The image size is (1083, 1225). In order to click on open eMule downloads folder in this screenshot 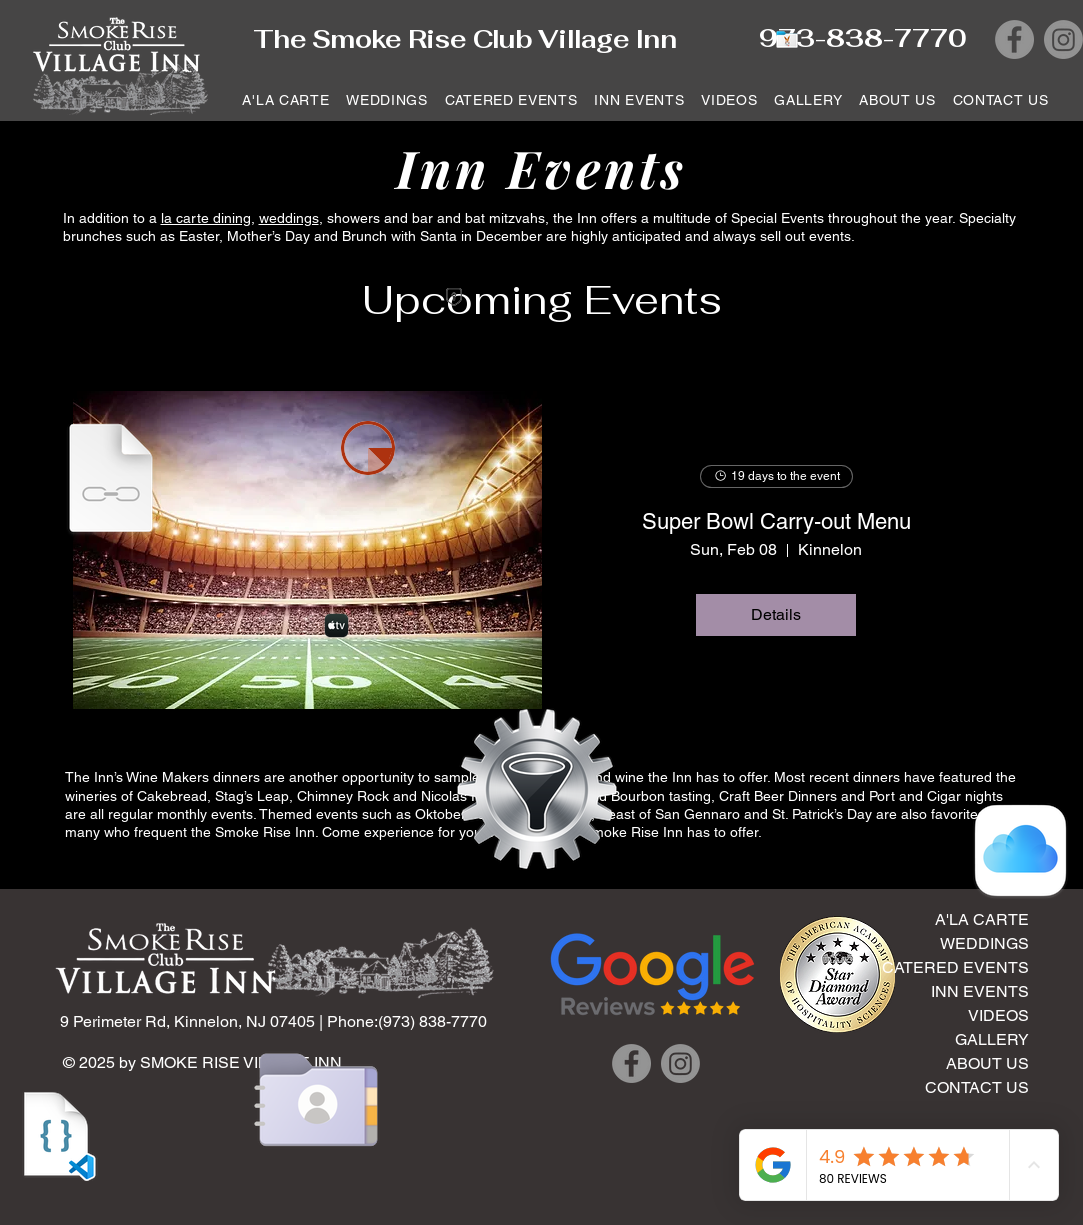, I will do `click(787, 40)`.